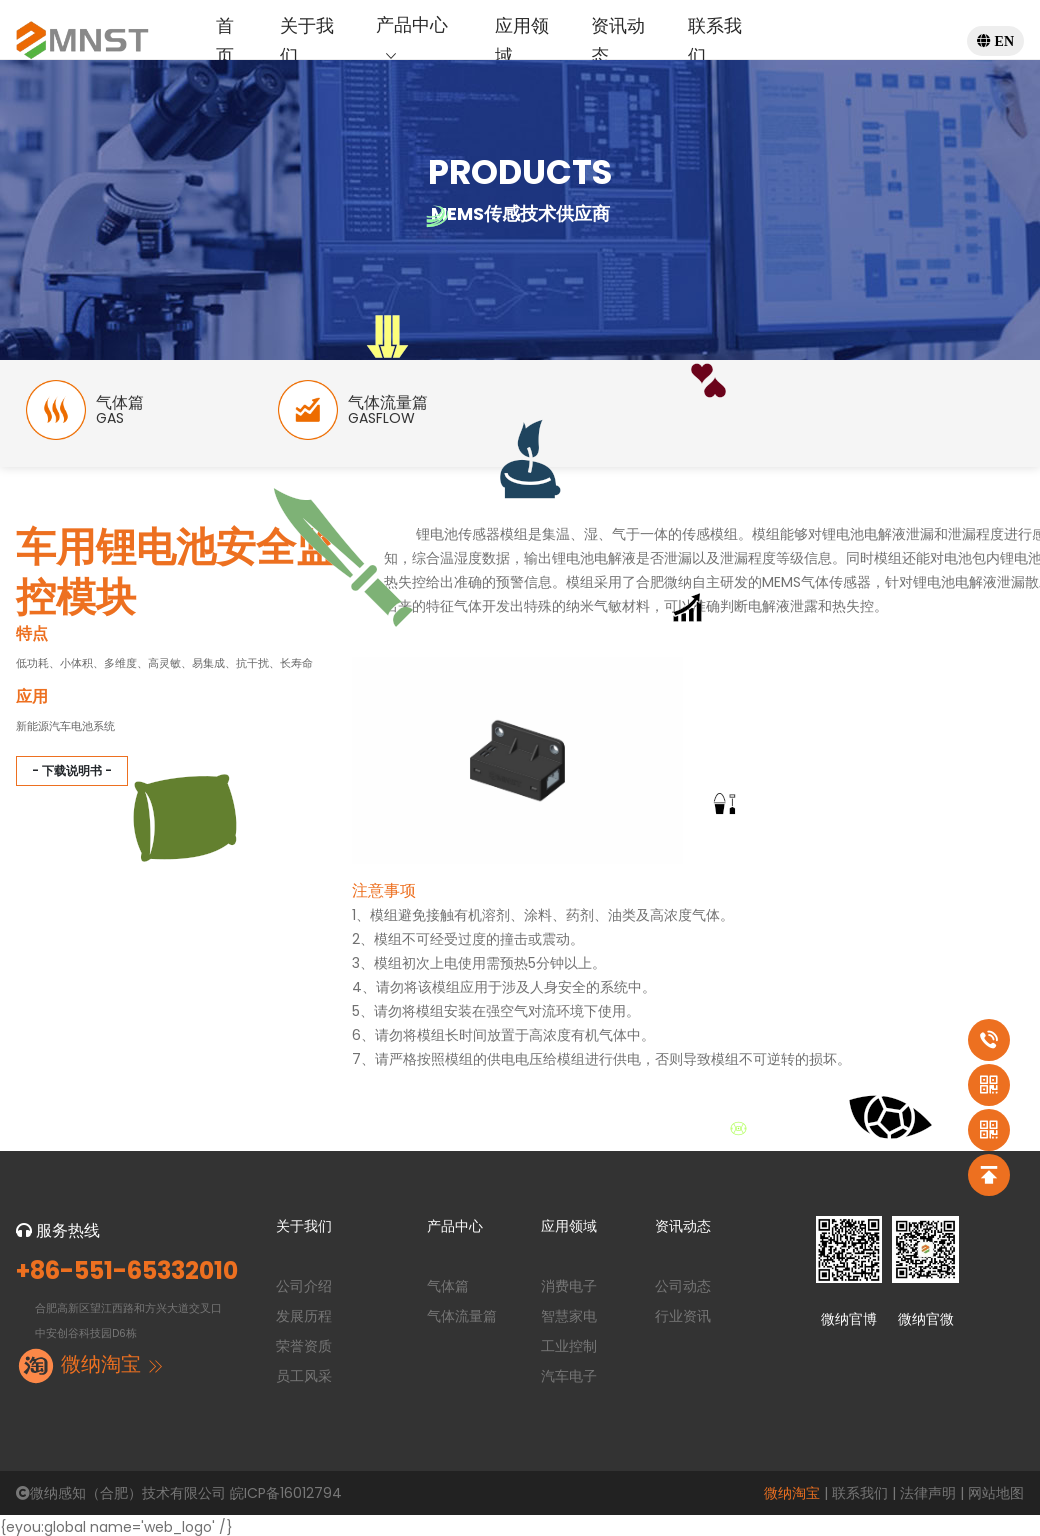 The image size is (1040, 1536). Describe the element at coordinates (343, 557) in the screenshot. I see `equip a knife or melee weapon` at that location.